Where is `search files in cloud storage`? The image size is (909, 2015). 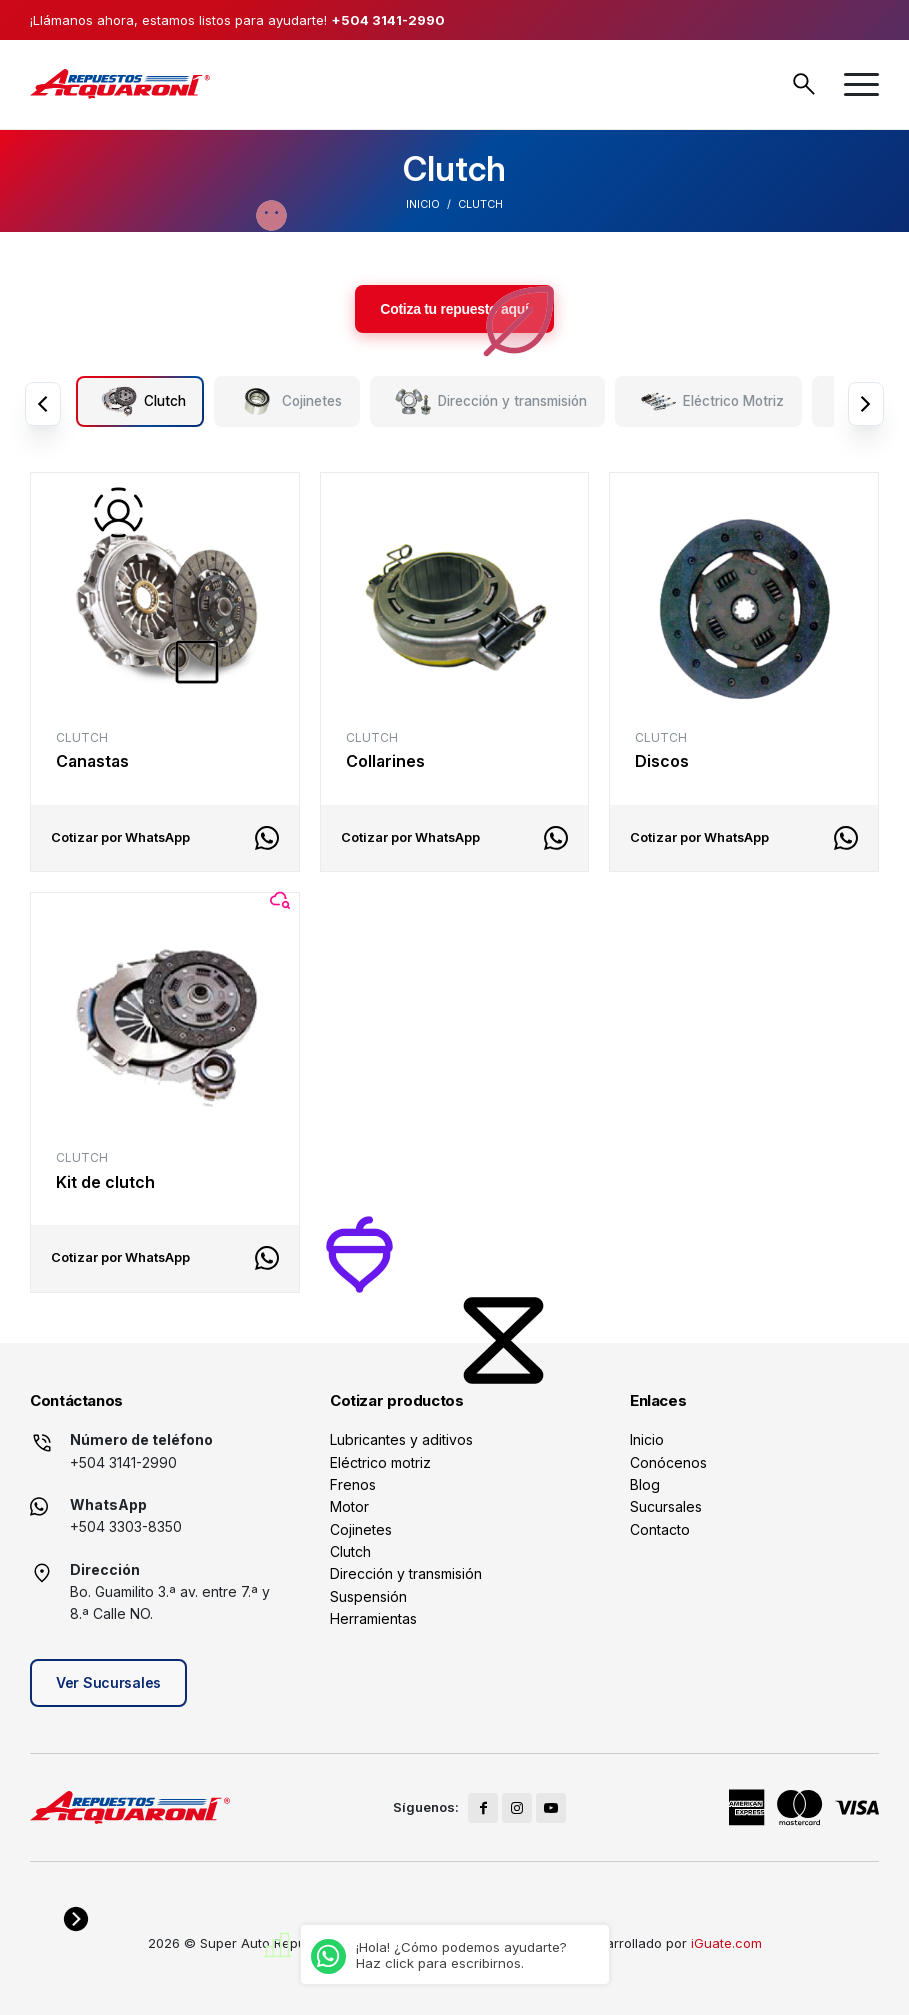
search files in cloud storage is located at coordinates (280, 899).